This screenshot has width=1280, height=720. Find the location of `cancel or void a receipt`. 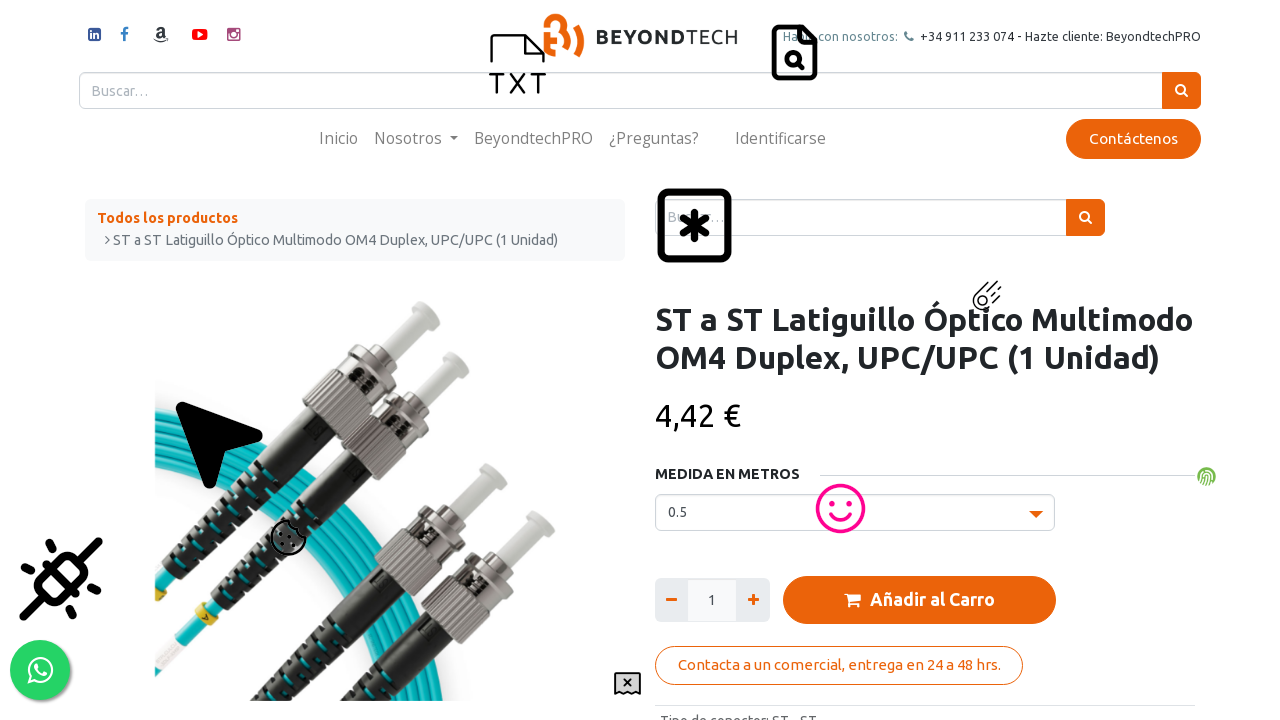

cancel or void a receipt is located at coordinates (627, 683).